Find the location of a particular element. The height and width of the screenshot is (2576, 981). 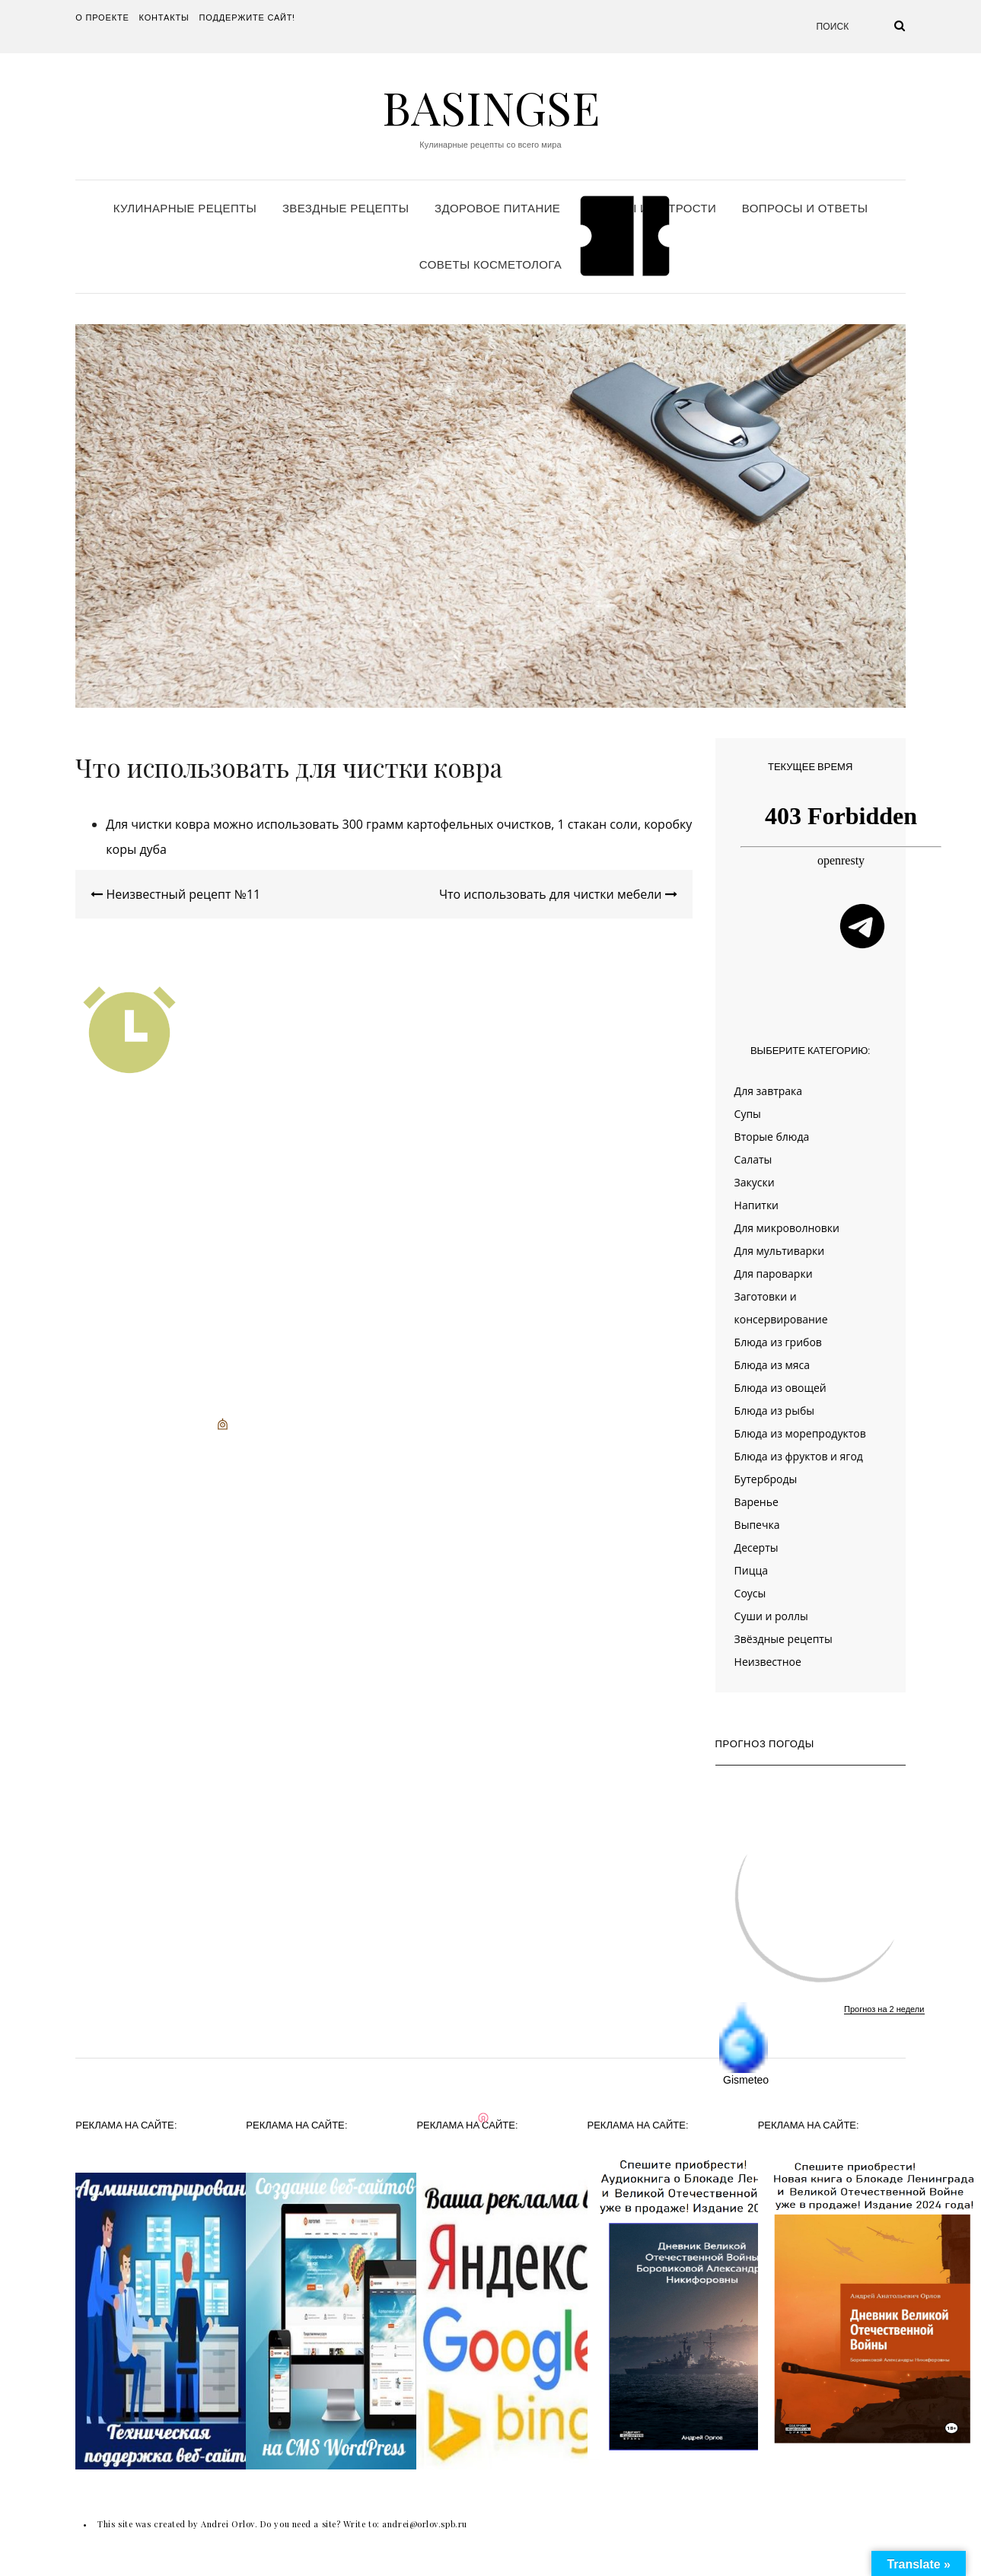

indicates open-source software or project is located at coordinates (483, 2118).